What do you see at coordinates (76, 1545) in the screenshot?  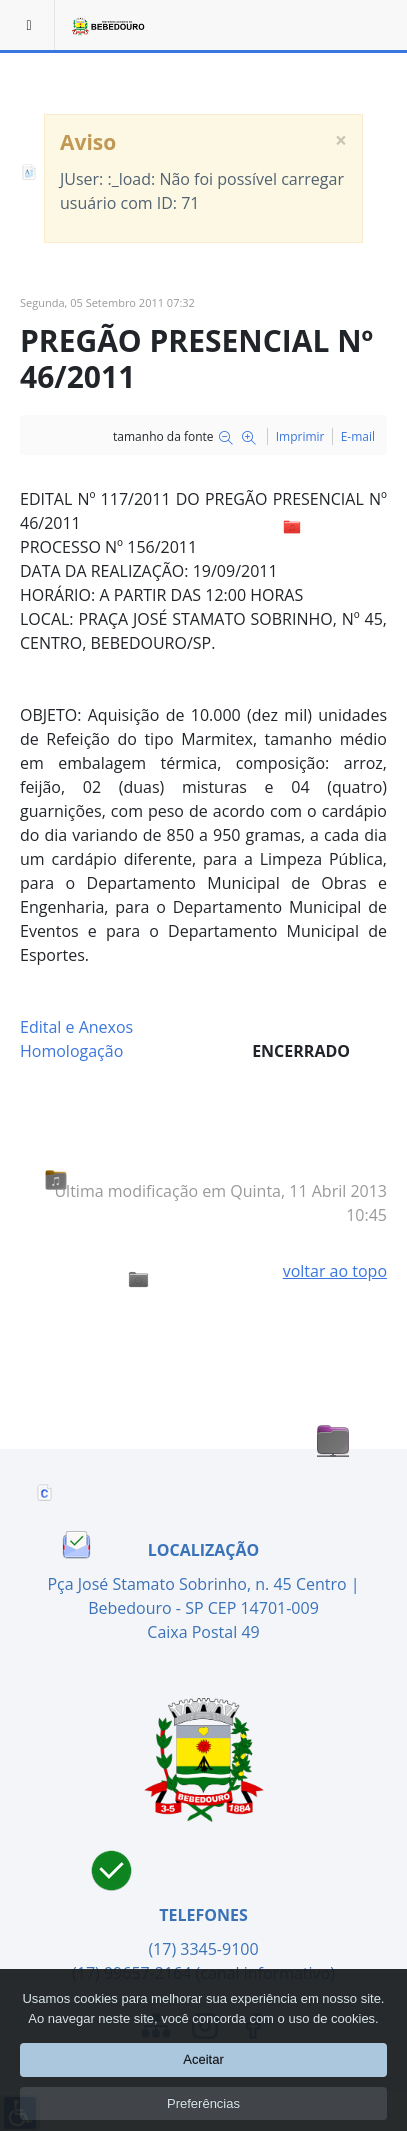 I see `mark email as not junk or spam` at bounding box center [76, 1545].